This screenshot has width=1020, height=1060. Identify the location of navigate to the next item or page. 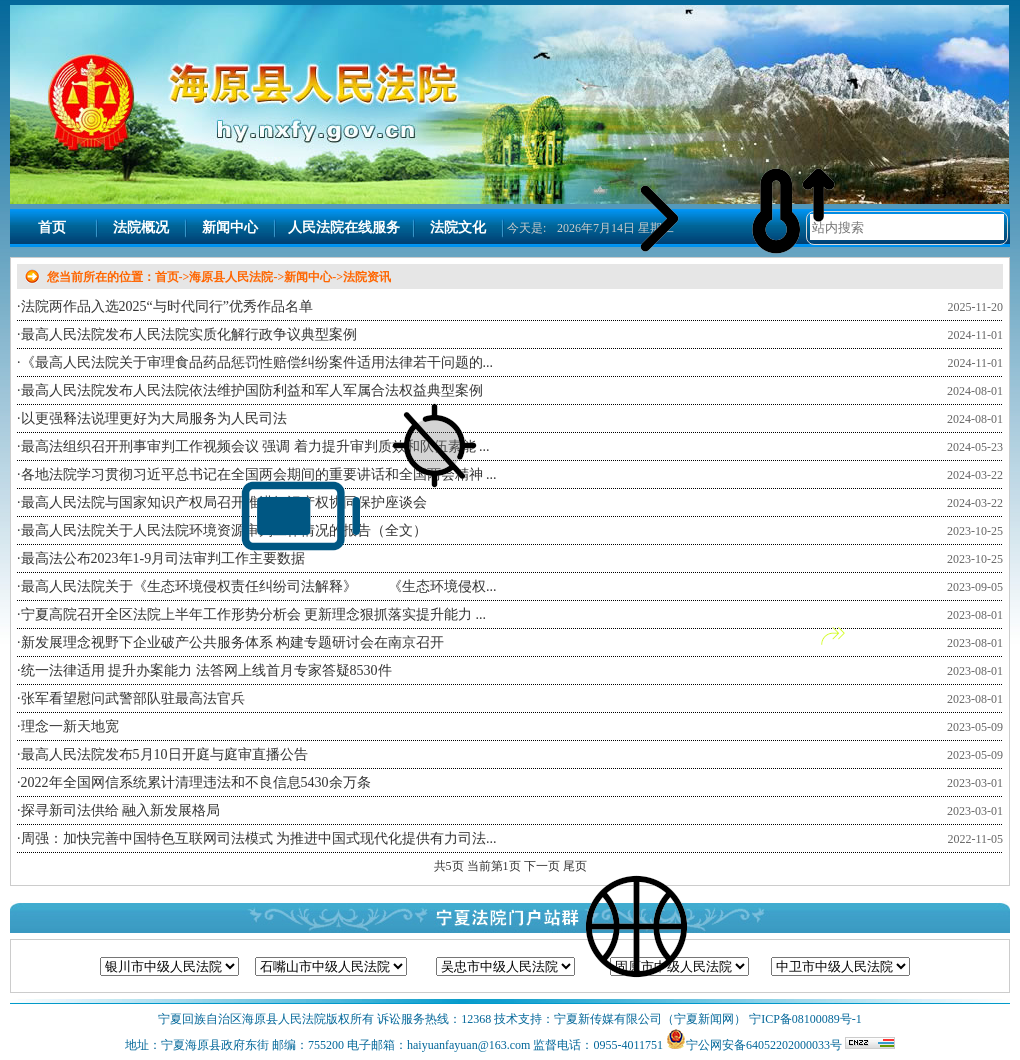
(659, 218).